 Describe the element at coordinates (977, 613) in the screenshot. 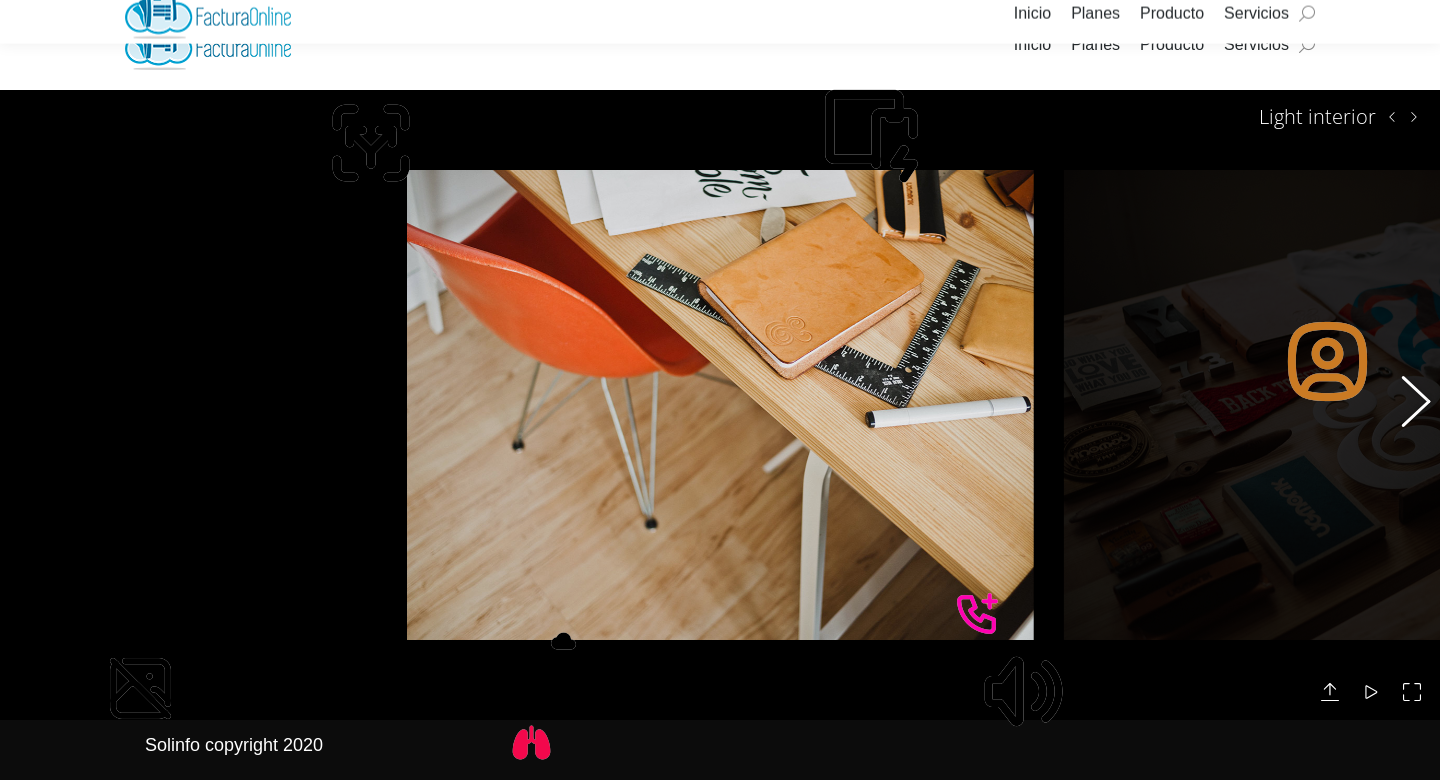

I see `add a new contact` at that location.